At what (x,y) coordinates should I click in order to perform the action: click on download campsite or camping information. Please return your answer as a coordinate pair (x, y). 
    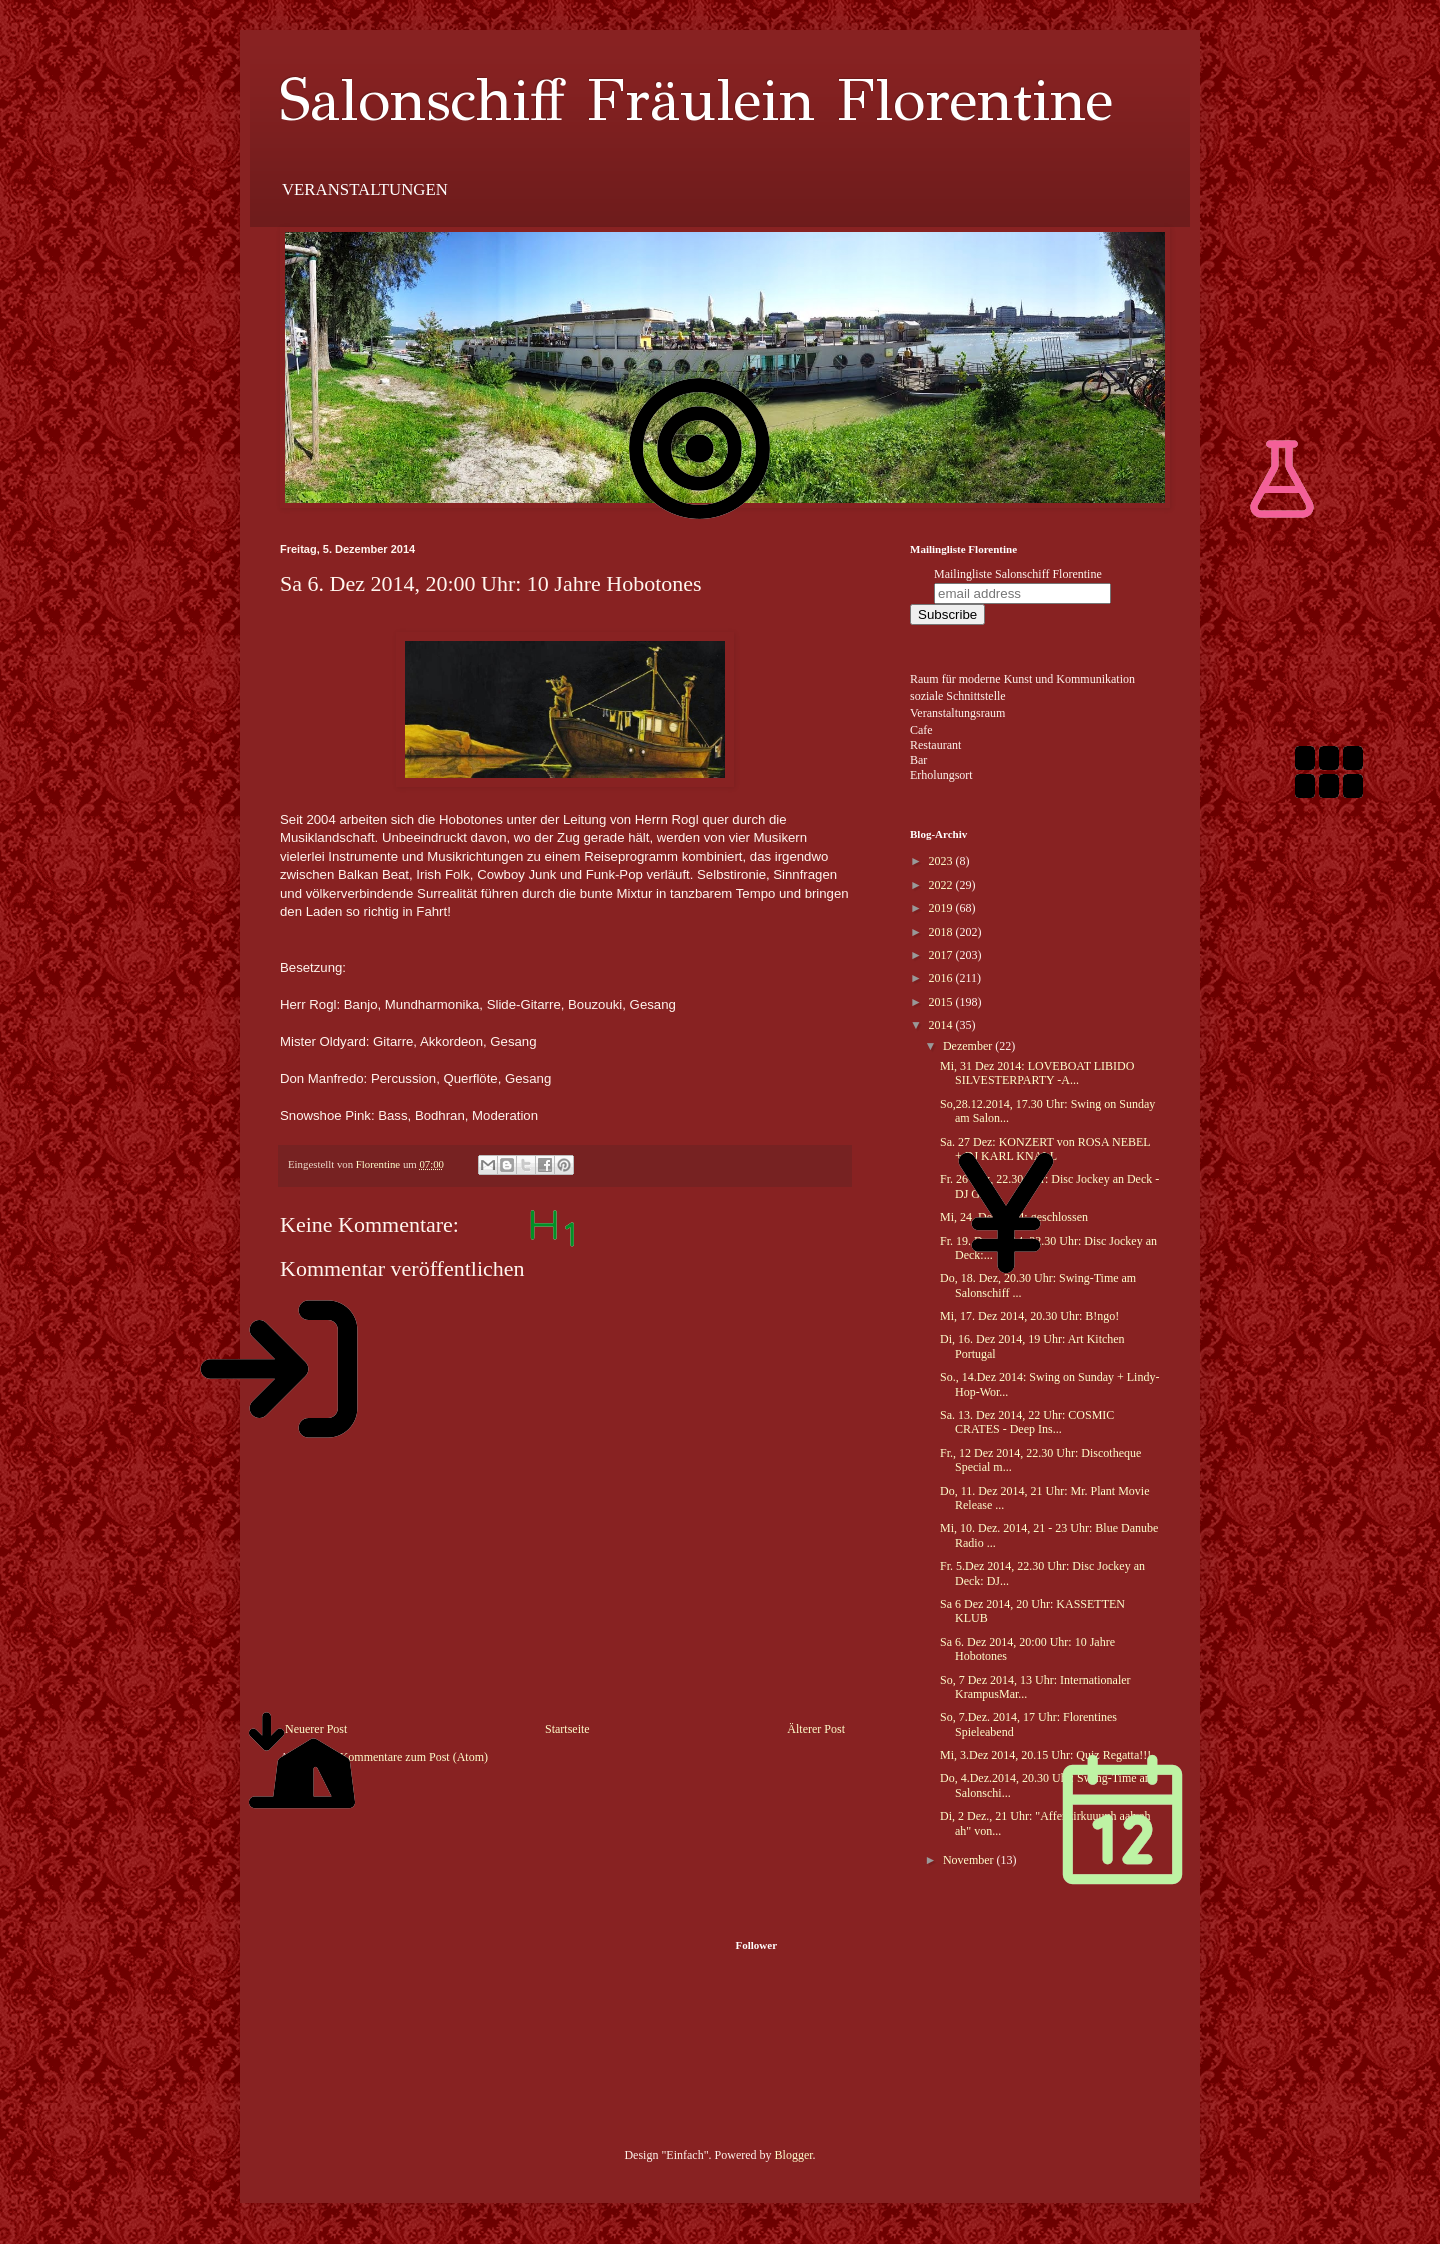
    Looking at the image, I should click on (302, 1761).